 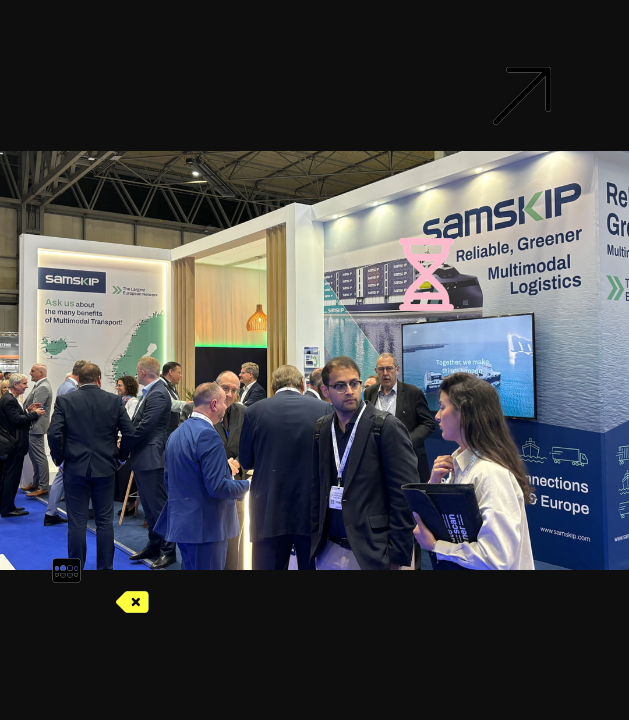 What do you see at coordinates (66, 570) in the screenshot?
I see `access dental or oral health features` at bounding box center [66, 570].